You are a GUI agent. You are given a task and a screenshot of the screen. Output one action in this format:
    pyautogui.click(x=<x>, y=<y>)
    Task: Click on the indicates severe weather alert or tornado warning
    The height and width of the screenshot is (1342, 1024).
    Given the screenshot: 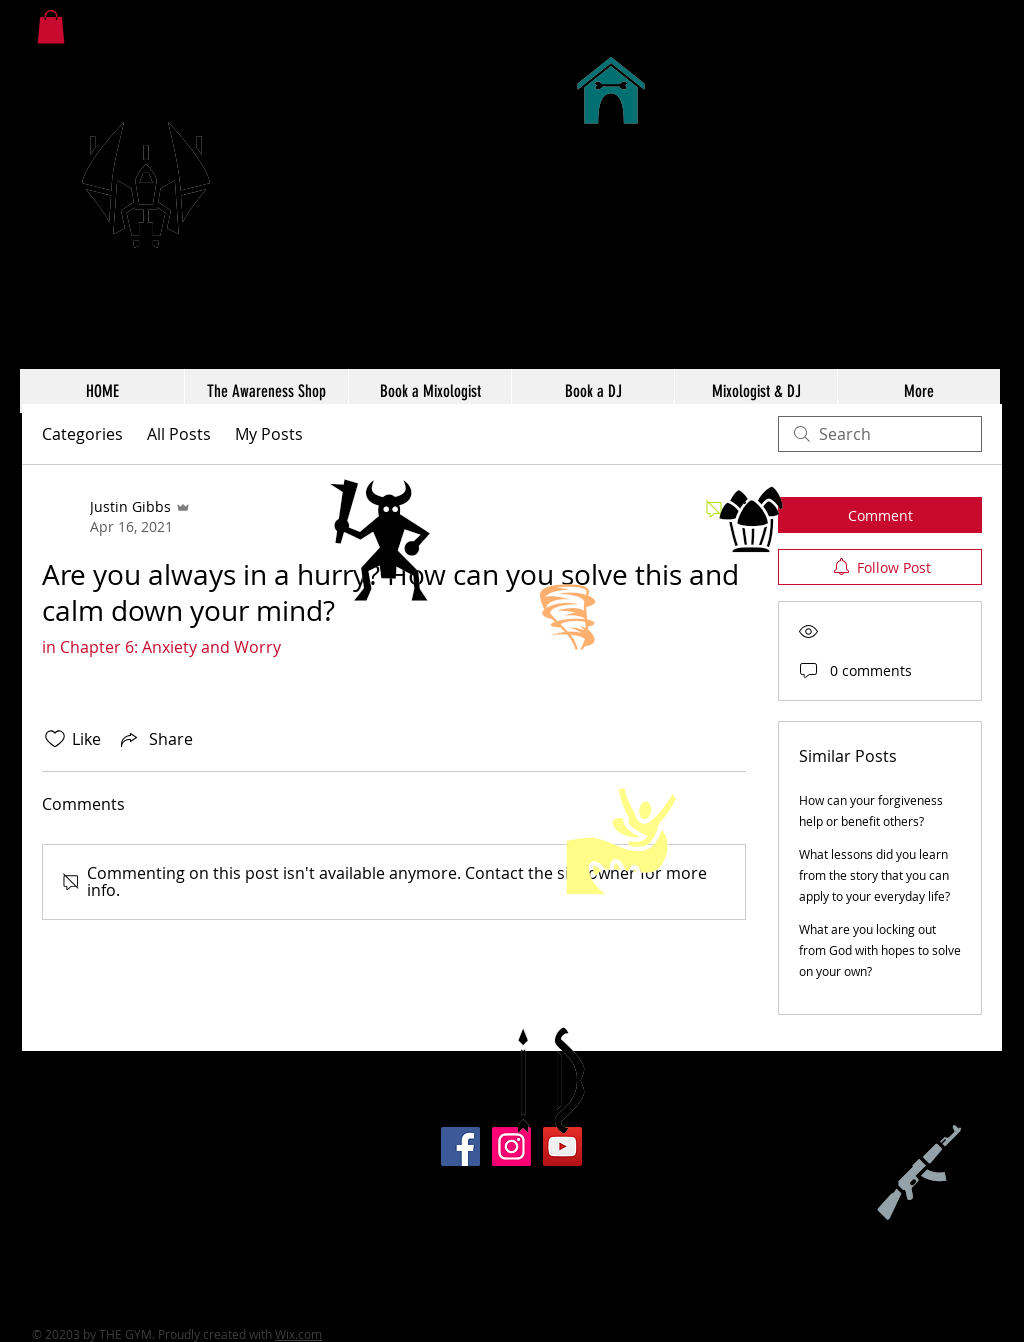 What is the action you would take?
    pyautogui.click(x=568, y=617)
    